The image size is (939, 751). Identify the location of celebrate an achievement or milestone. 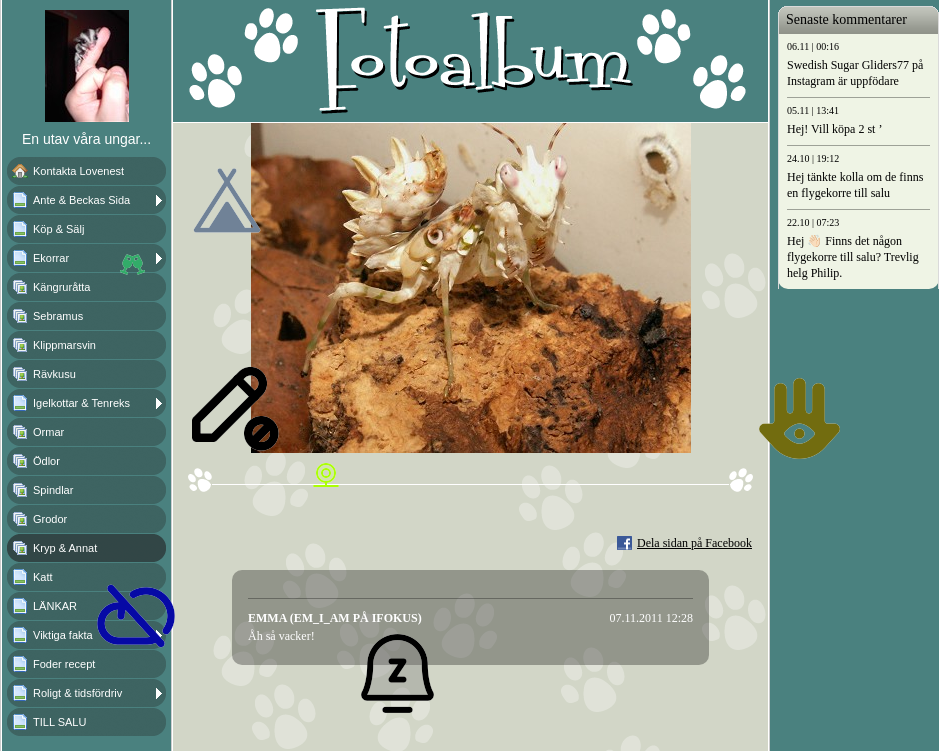
(132, 264).